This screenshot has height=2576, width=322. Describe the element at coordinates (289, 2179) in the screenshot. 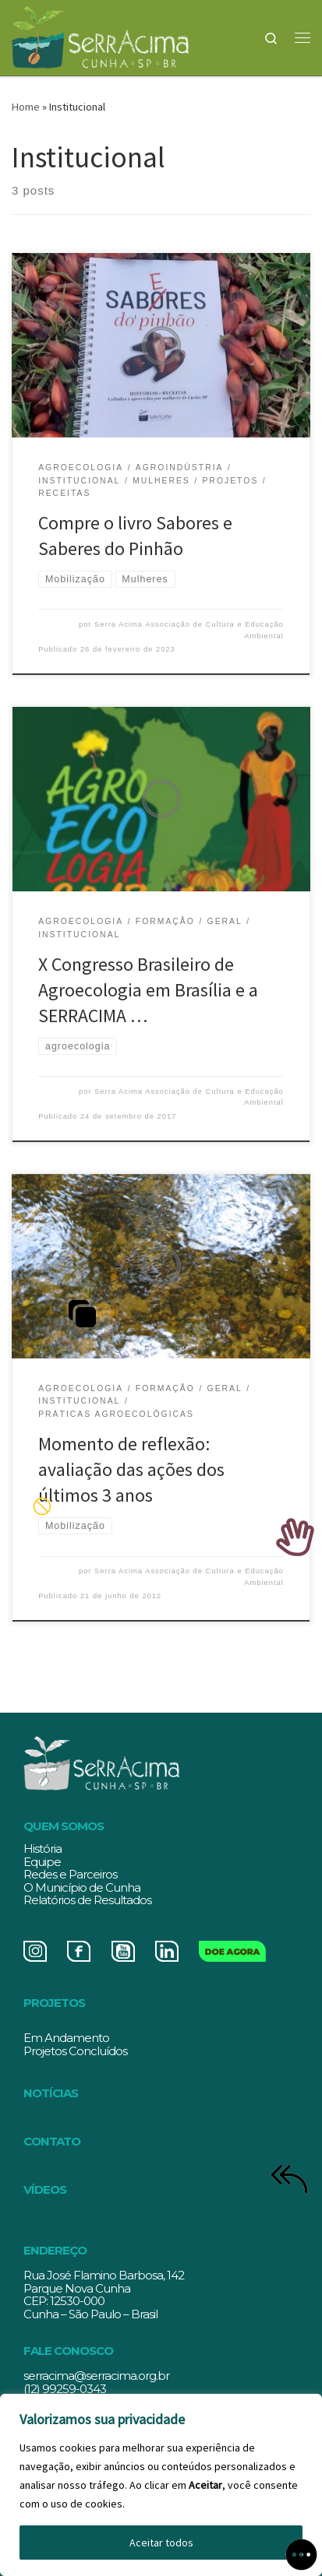

I see `reply all to a message or email` at that location.